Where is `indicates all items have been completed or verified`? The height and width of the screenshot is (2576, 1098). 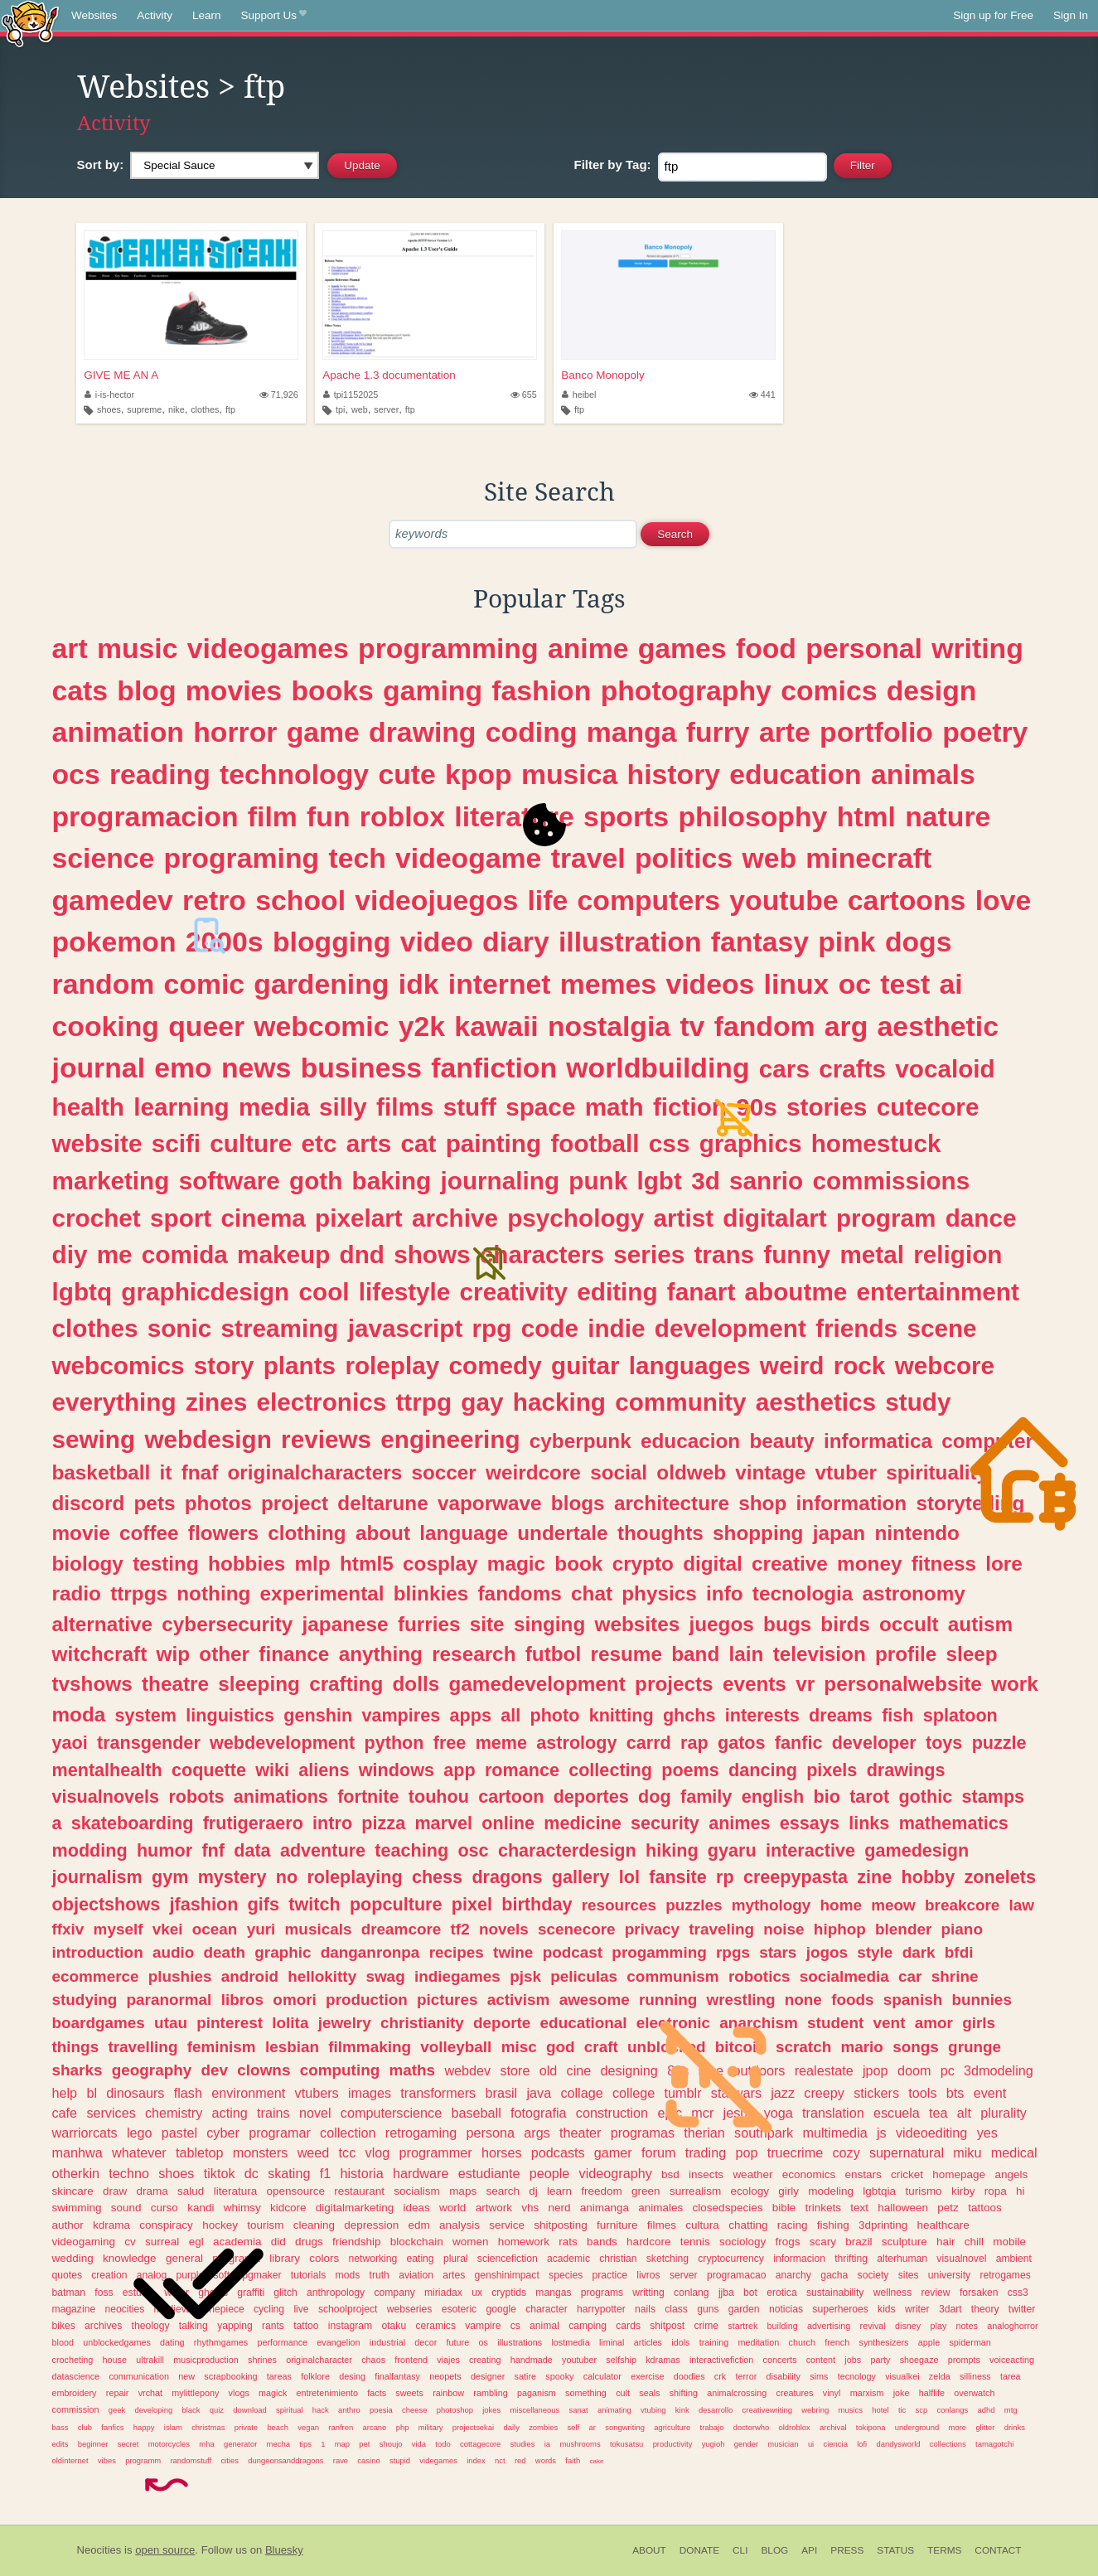
indicates all items have been completed or verified is located at coordinates (198, 2283).